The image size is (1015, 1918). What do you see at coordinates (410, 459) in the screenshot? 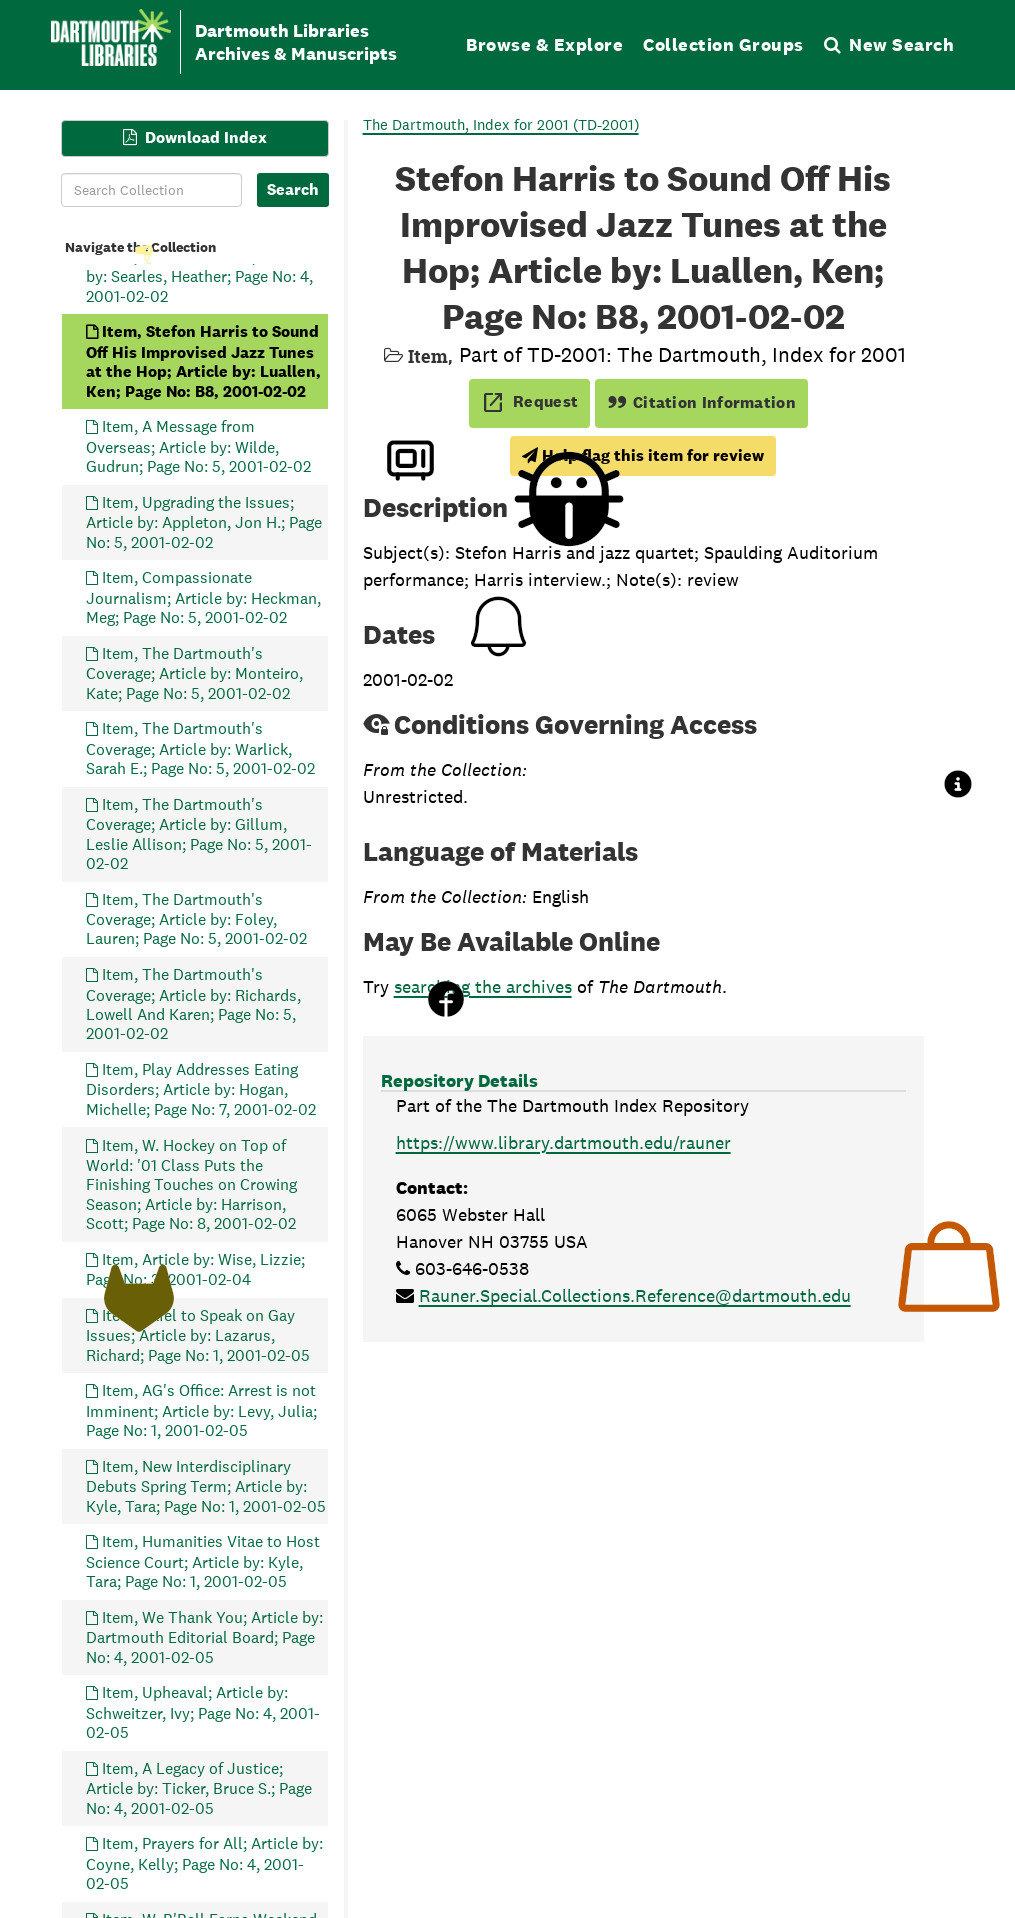
I see `access microwave or kitchen appliance controls` at bounding box center [410, 459].